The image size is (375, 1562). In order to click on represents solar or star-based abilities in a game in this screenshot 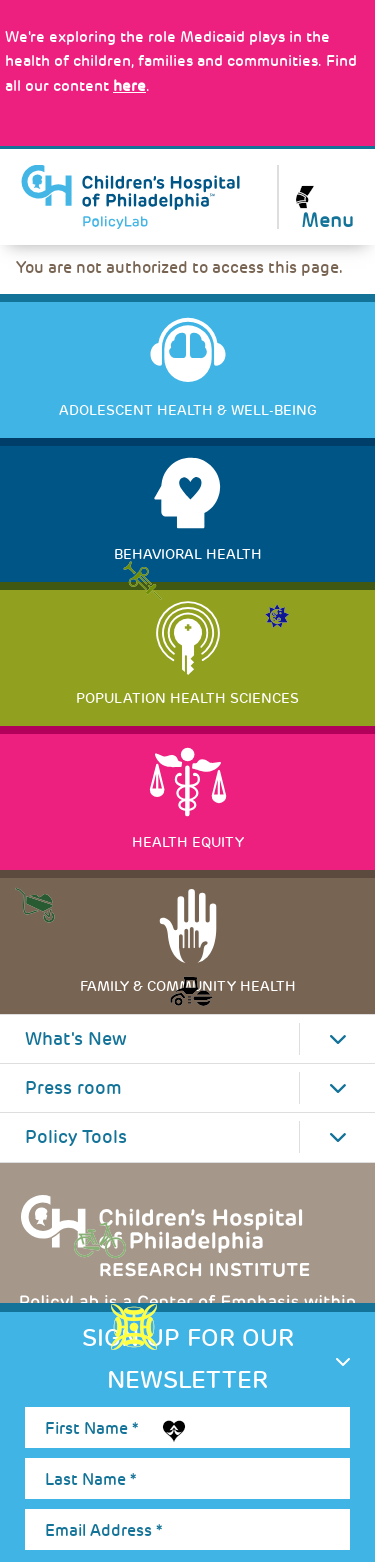, I will do `click(277, 616)`.